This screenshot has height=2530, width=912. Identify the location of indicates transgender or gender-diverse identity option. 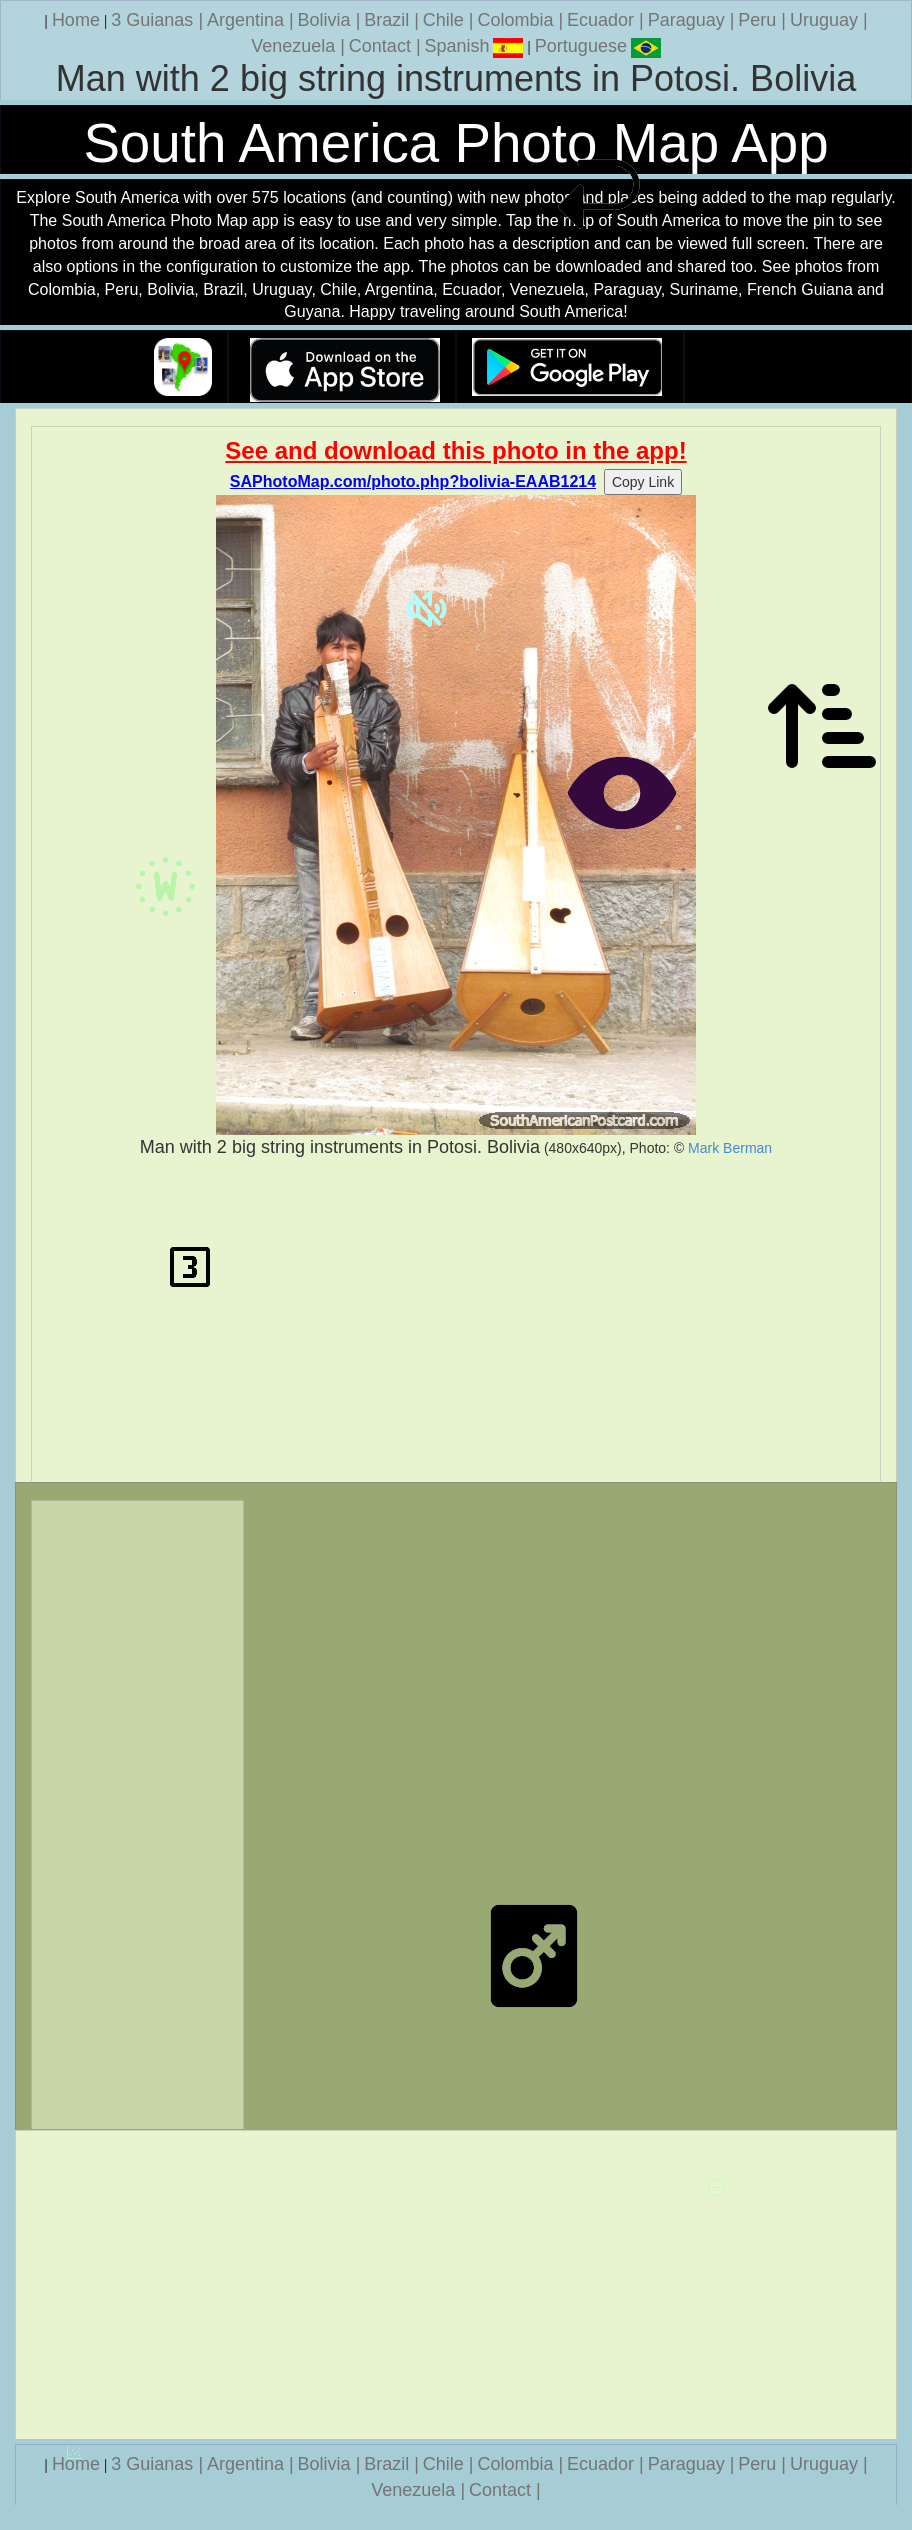
(534, 1956).